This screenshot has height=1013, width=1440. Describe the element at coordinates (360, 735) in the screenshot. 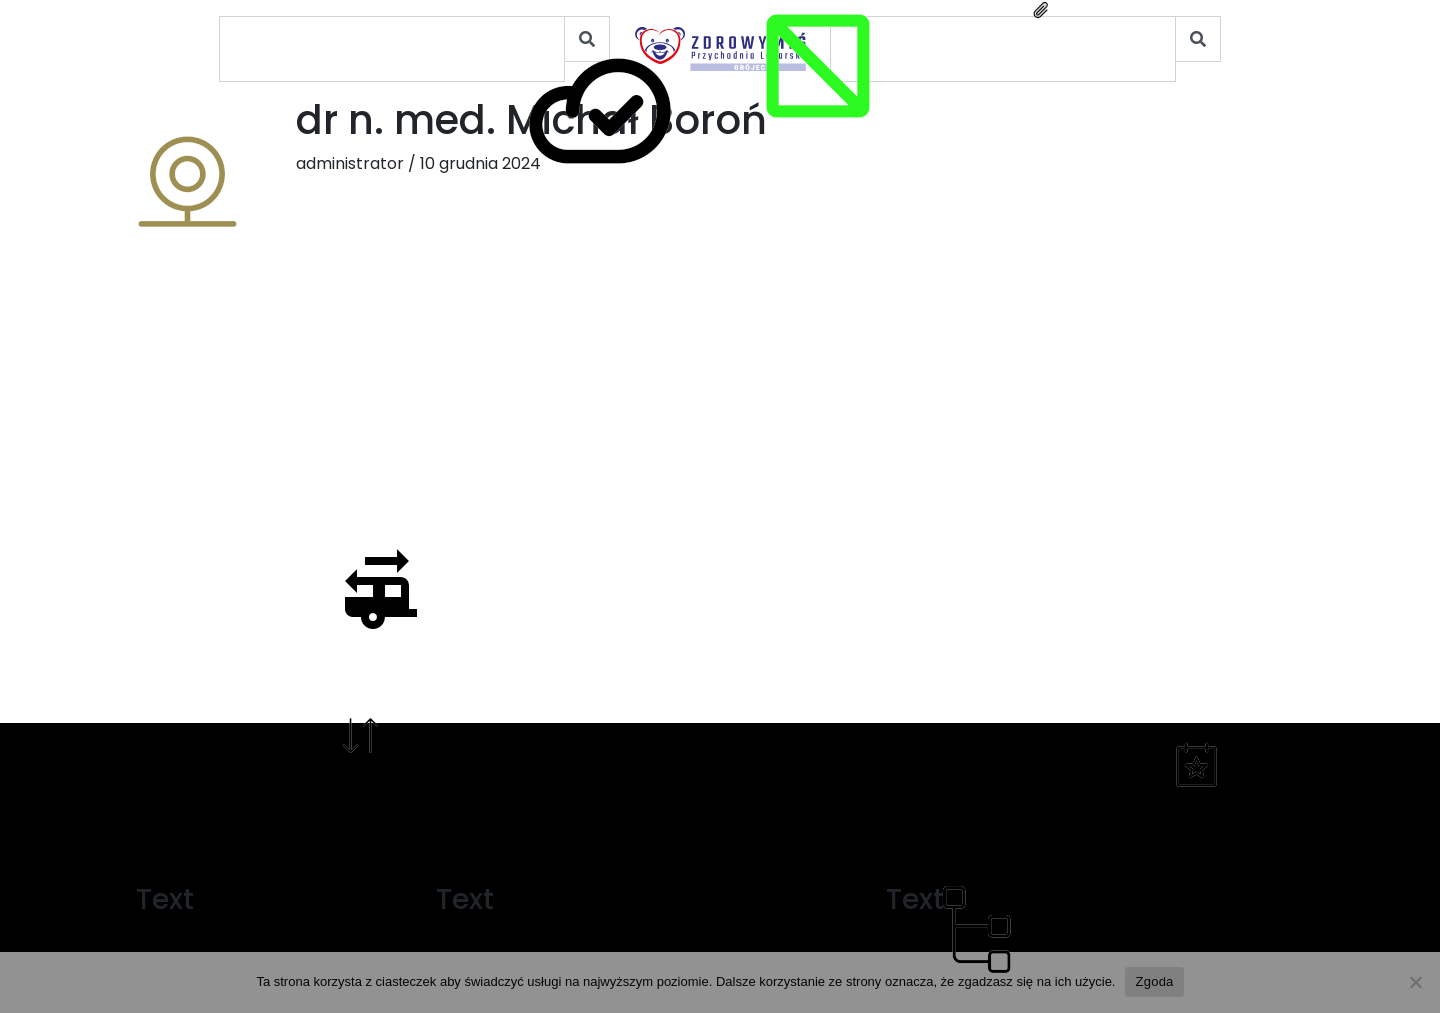

I see `sort items in ascending or descending order` at that location.